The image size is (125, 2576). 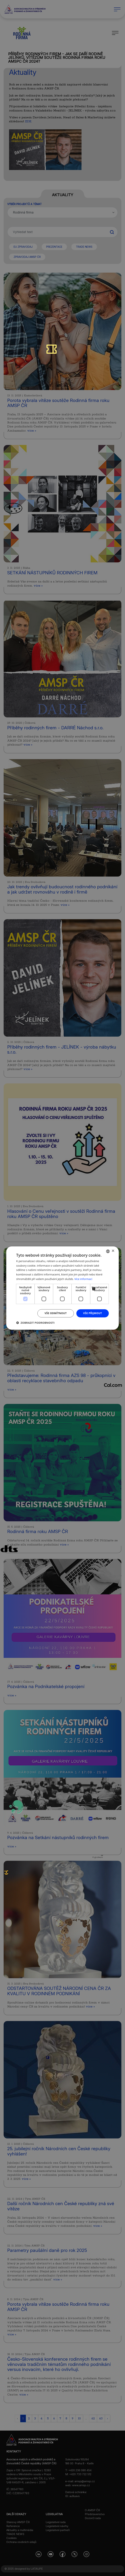 I want to click on open FlightAware flight tracking app, so click(x=98, y=1856).